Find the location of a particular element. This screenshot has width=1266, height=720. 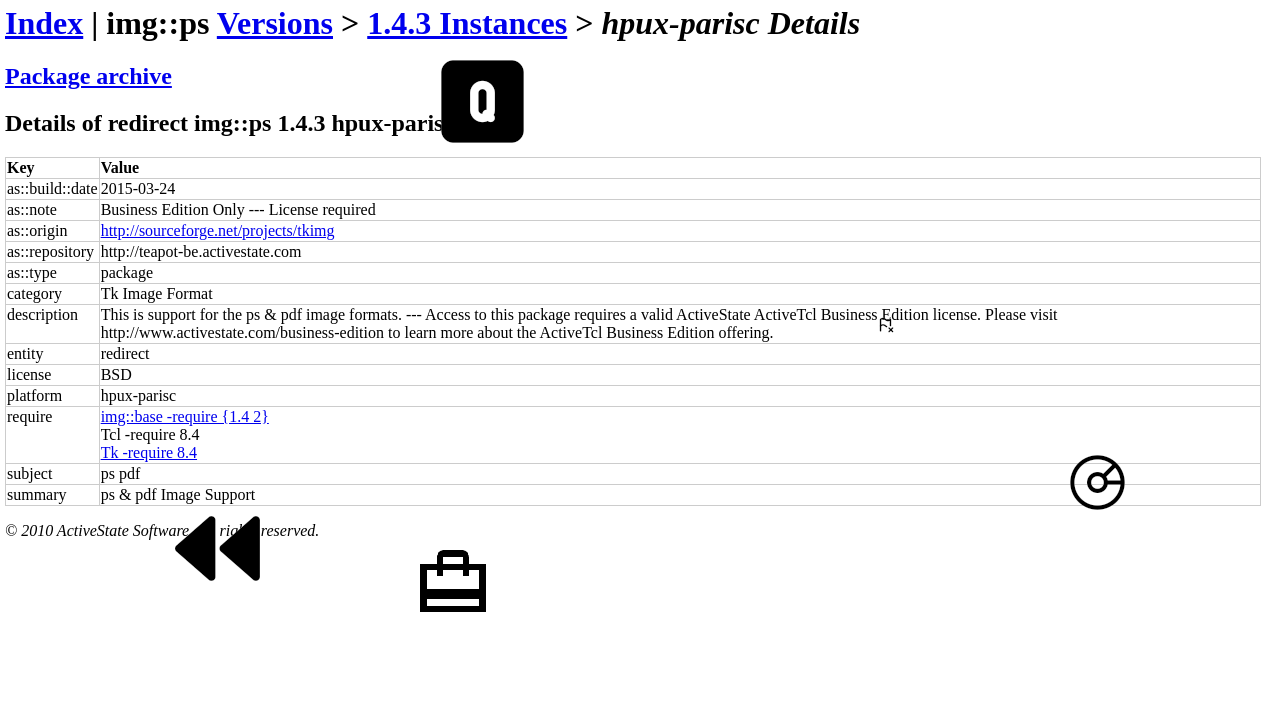

play or access music library is located at coordinates (1097, 482).